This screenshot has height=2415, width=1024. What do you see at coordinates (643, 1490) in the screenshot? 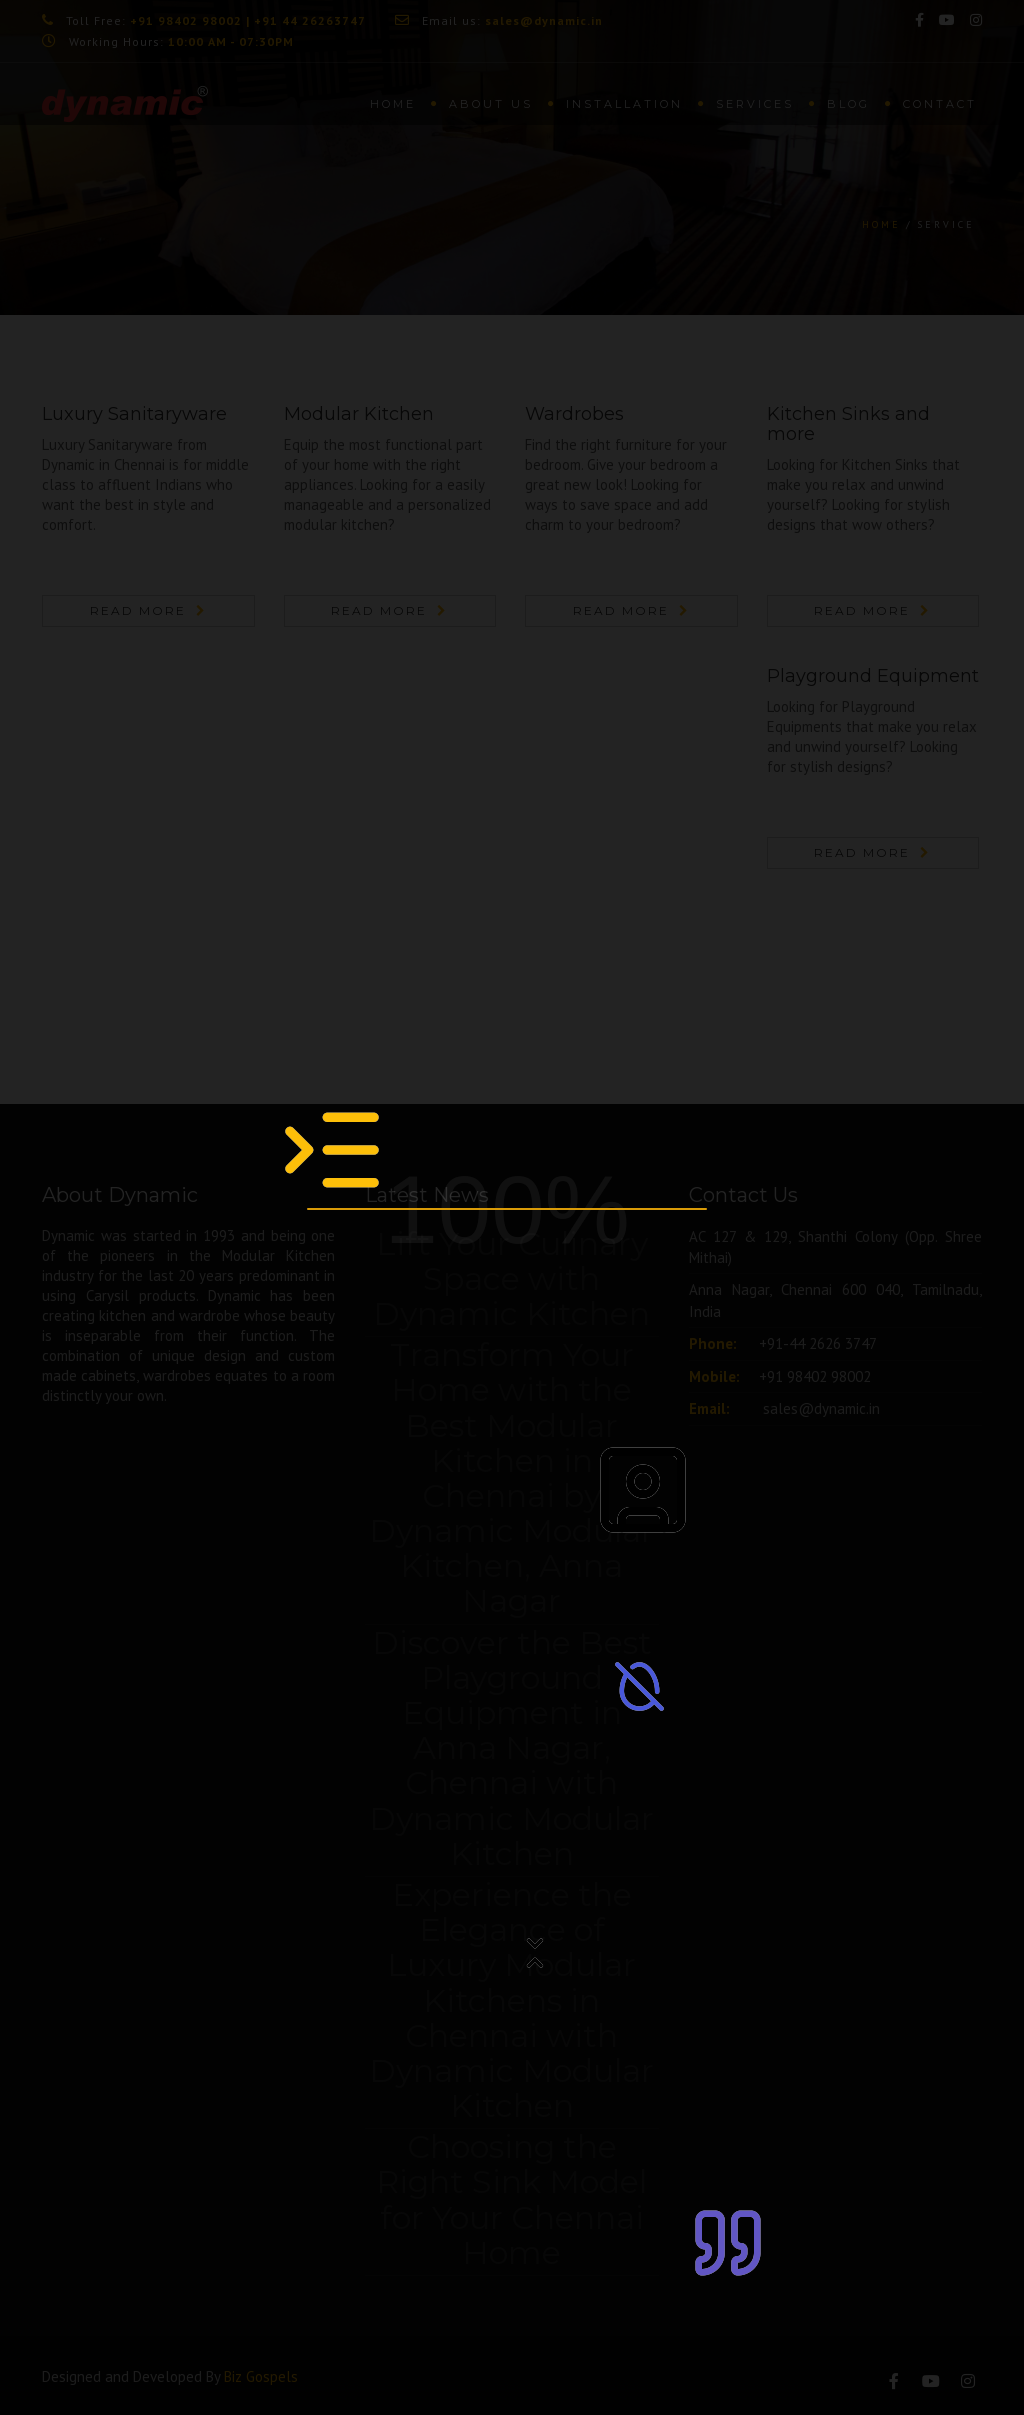
I see `view user profile` at bounding box center [643, 1490].